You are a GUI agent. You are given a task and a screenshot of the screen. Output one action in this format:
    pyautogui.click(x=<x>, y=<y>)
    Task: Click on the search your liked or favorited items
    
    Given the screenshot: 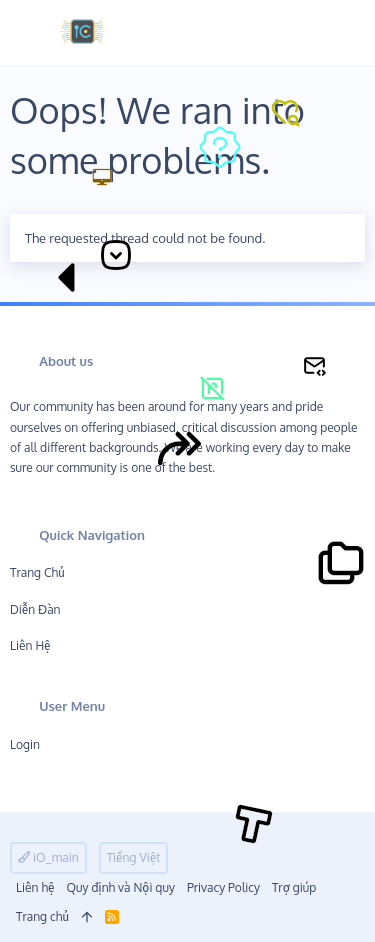 What is the action you would take?
    pyautogui.click(x=285, y=112)
    